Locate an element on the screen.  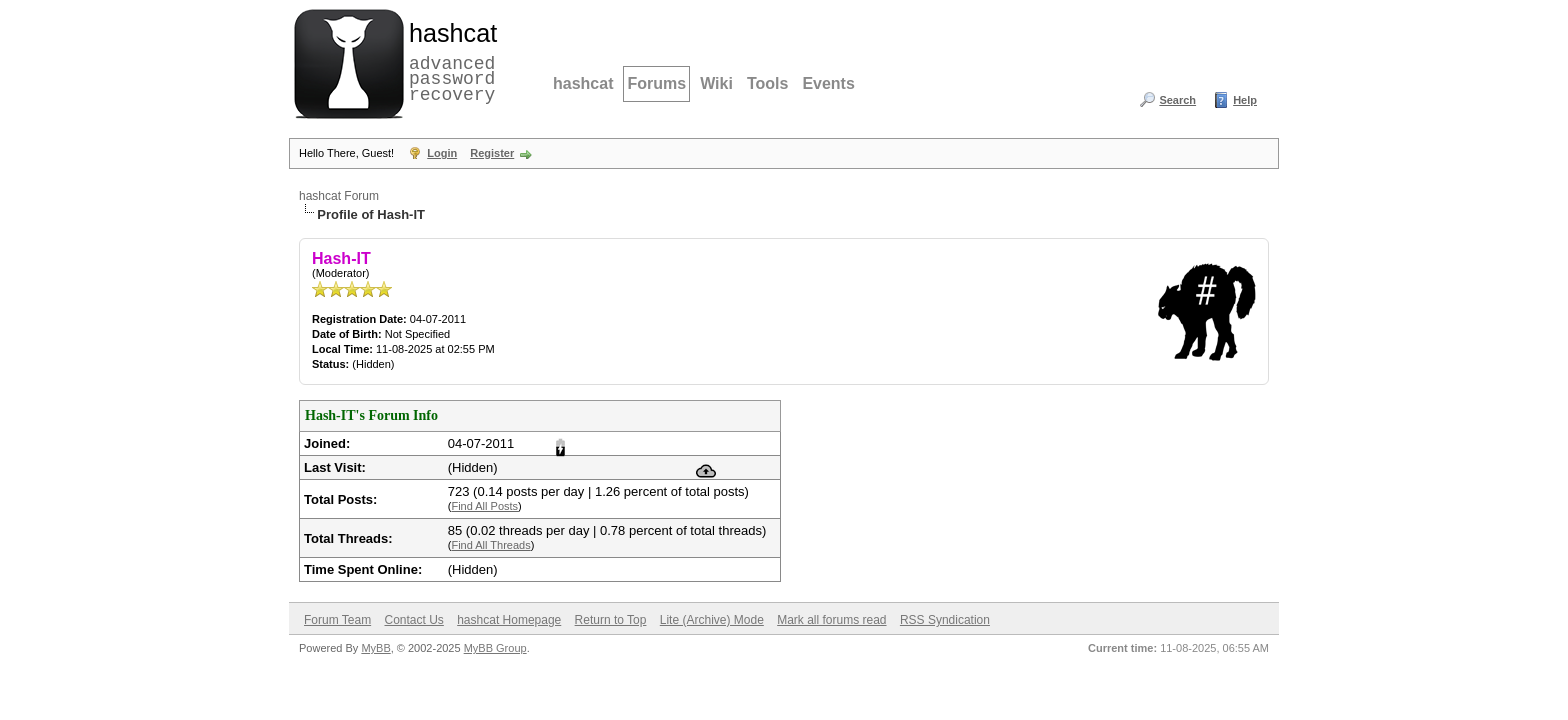
indicates battery is charging at 60% capacity is located at coordinates (560, 447).